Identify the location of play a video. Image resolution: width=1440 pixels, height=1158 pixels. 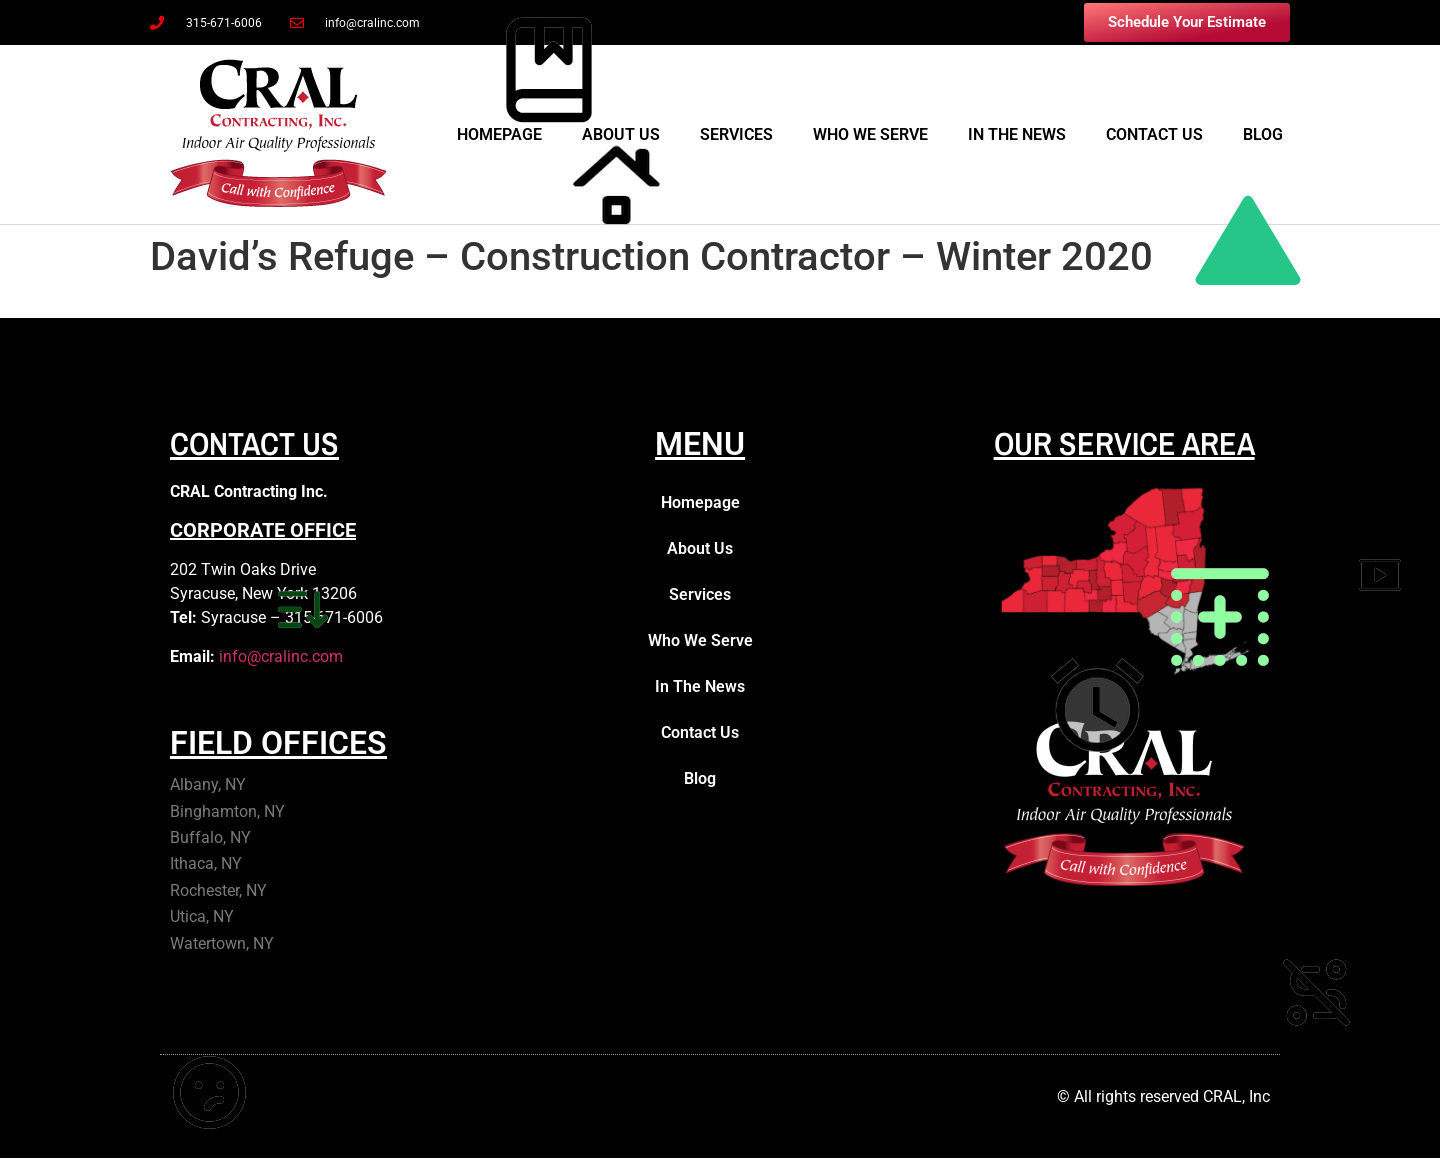
(1380, 575).